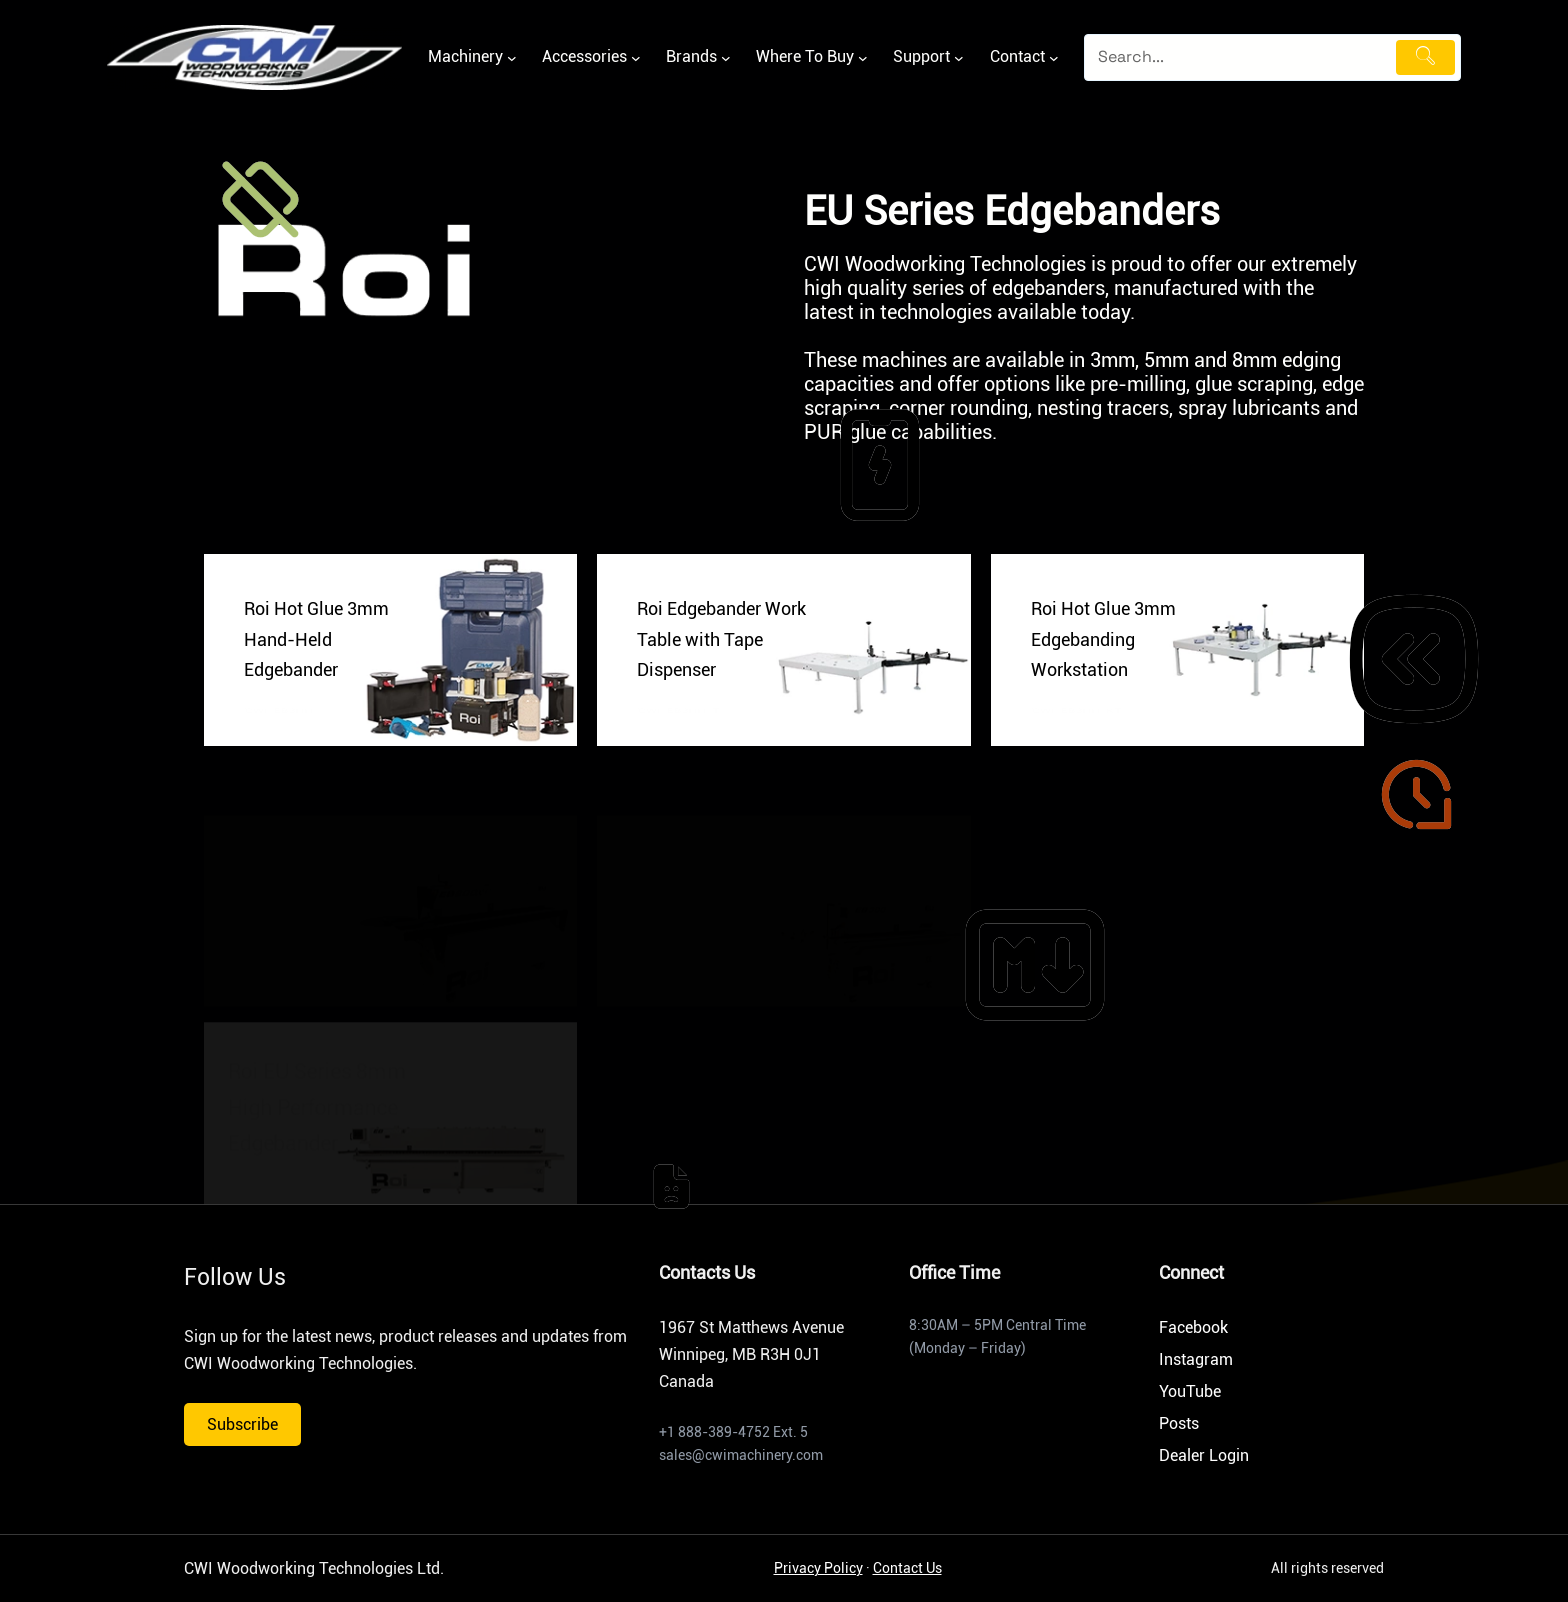  Describe the element at coordinates (671, 1186) in the screenshot. I see `indicates a file error or problem` at that location.